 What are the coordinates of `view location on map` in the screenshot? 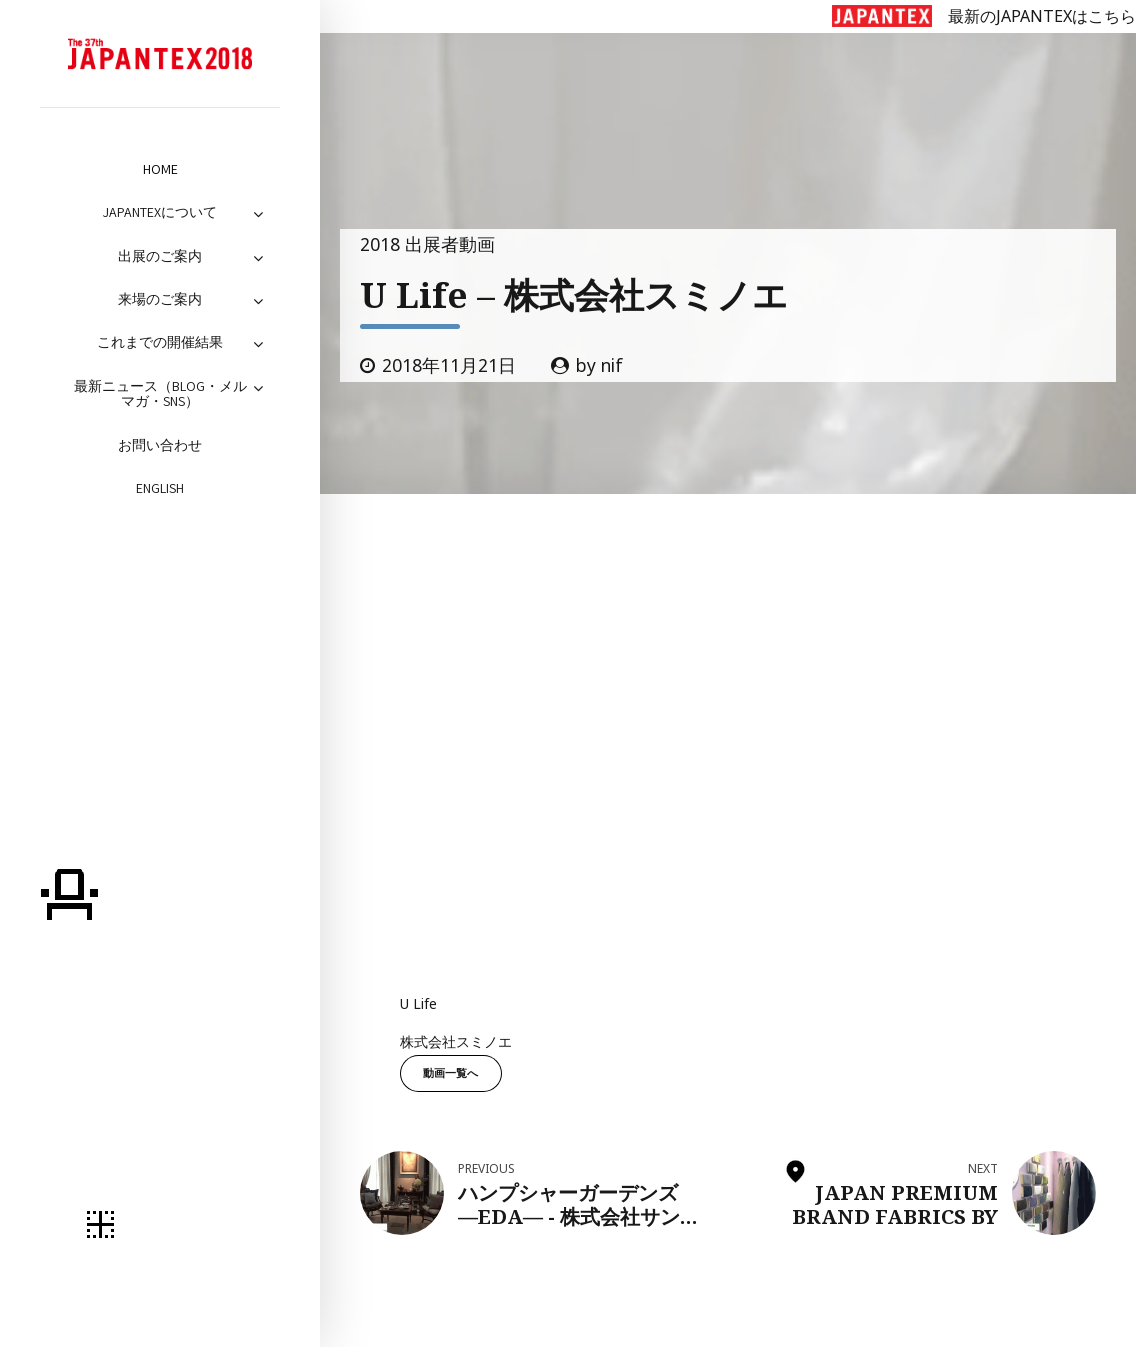 It's located at (795, 1171).